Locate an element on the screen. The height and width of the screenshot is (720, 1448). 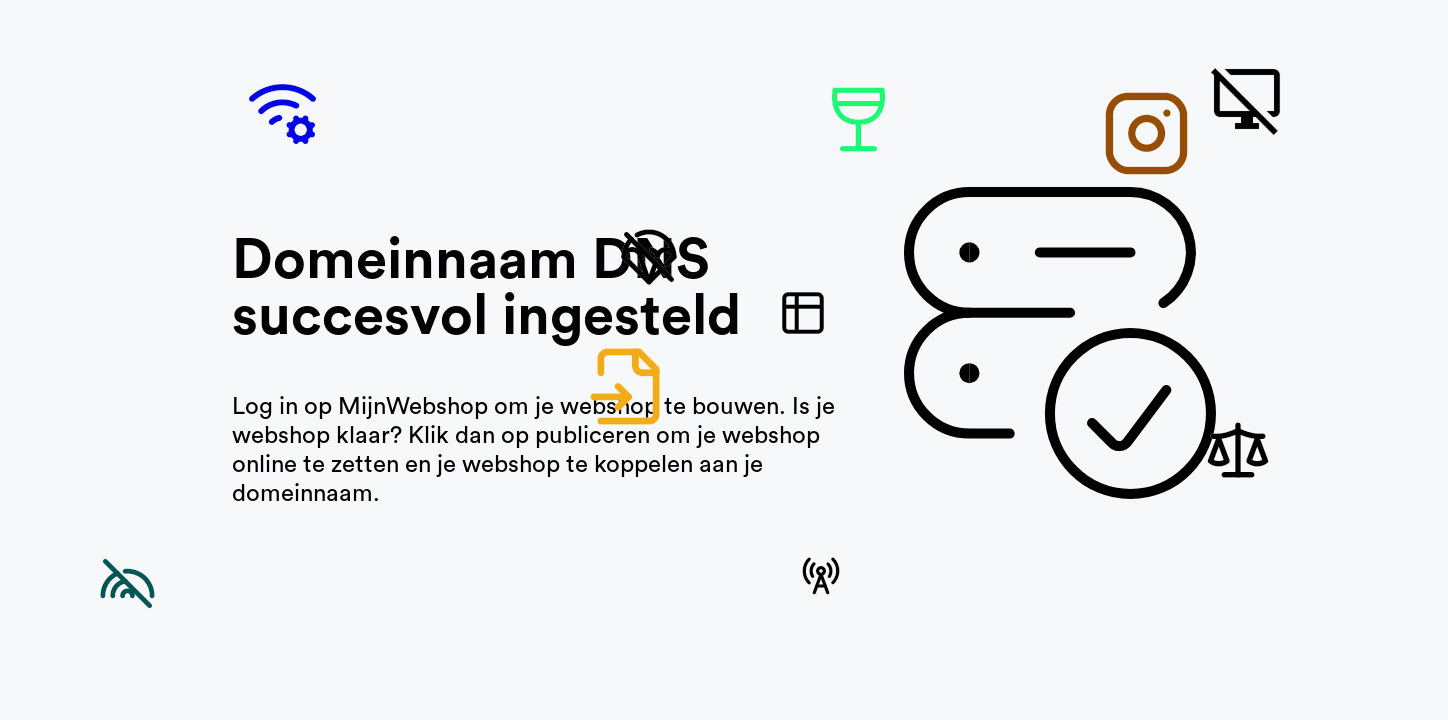
parachute deployment disabled is located at coordinates (649, 257).